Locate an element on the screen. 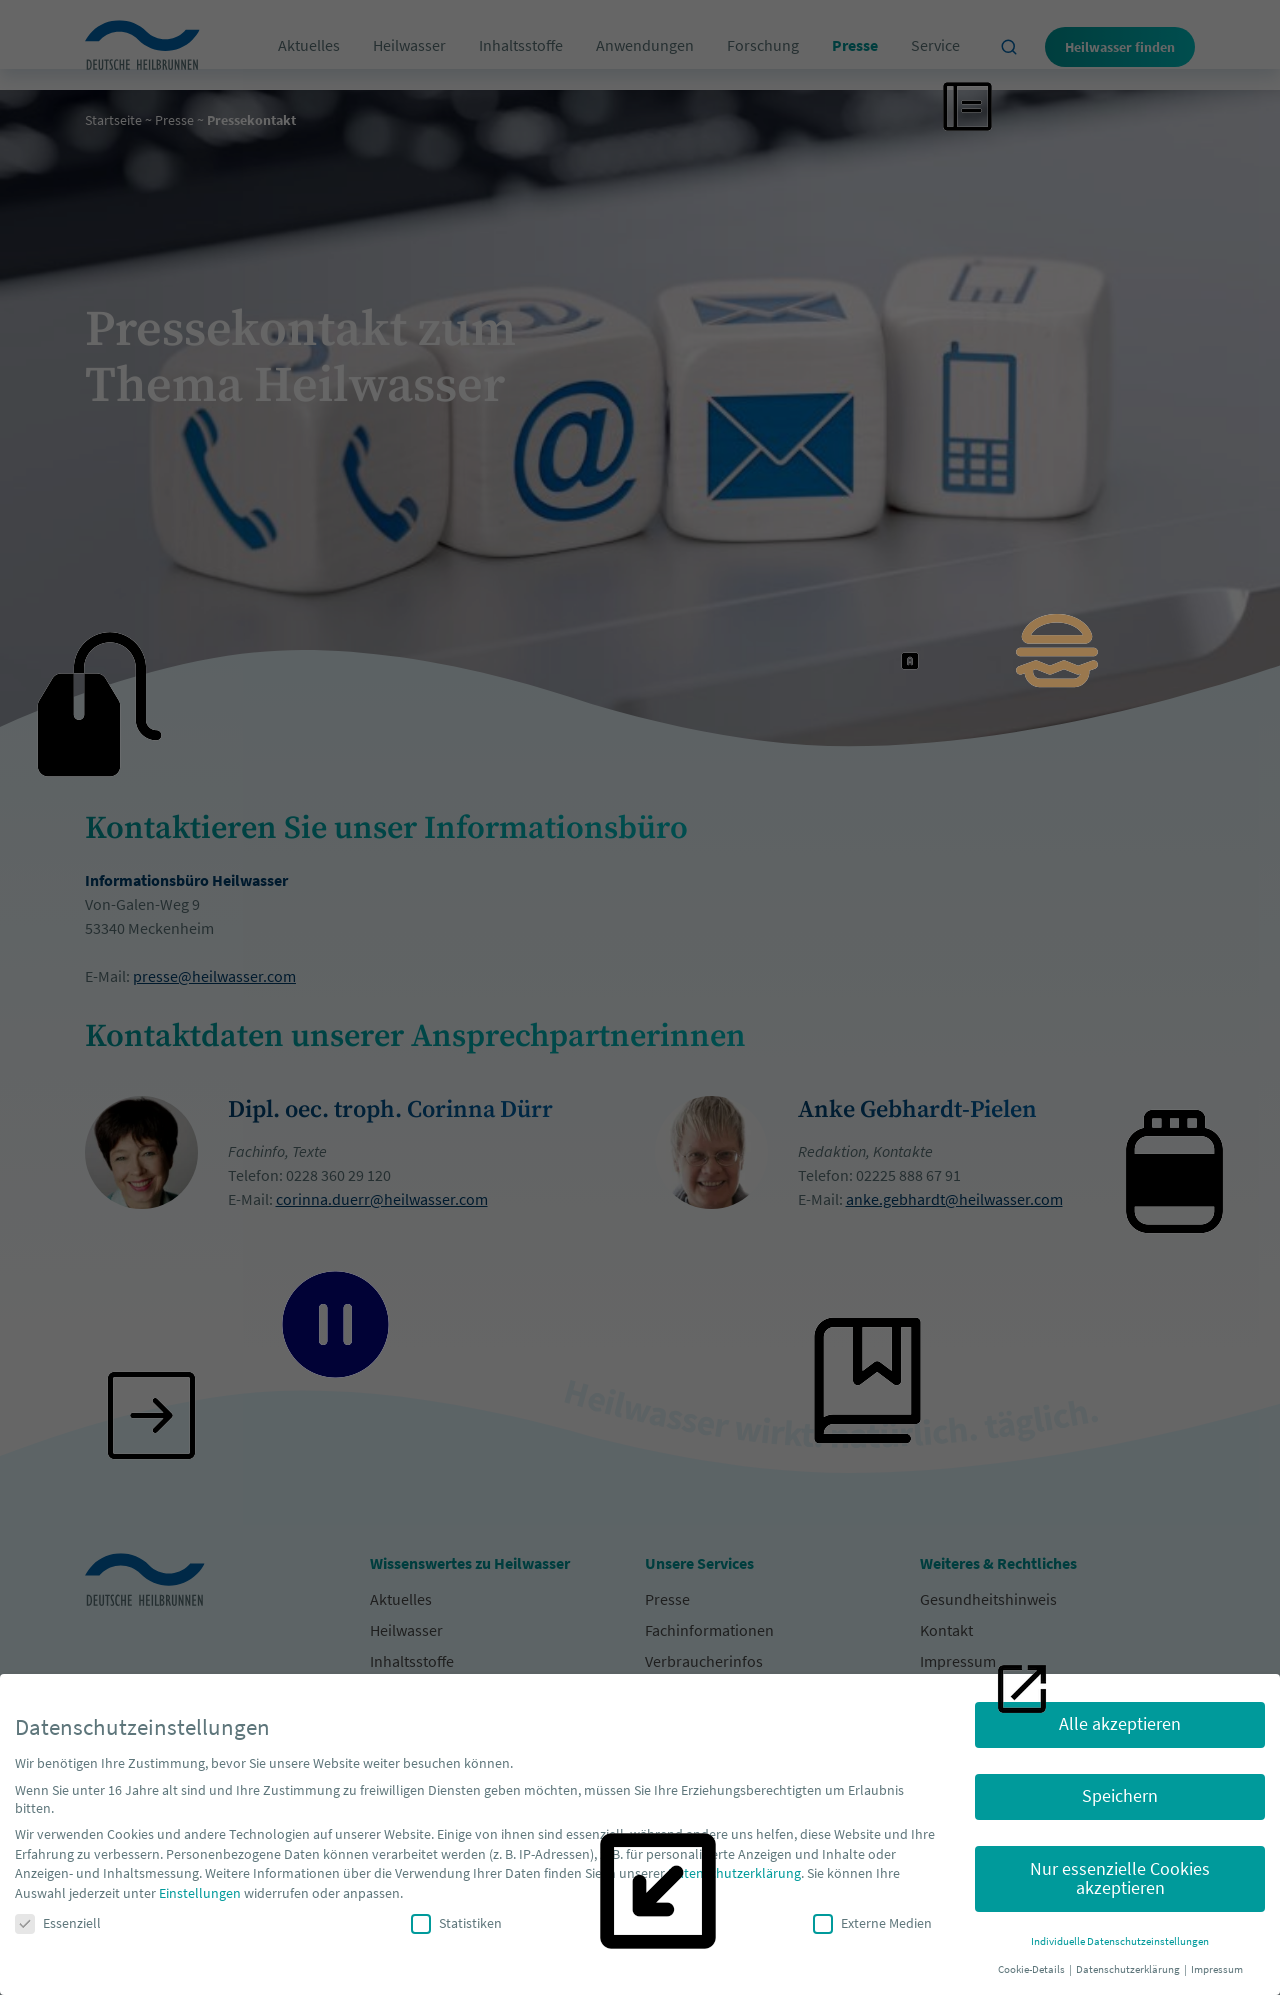  view product or ingredient details is located at coordinates (1174, 1171).